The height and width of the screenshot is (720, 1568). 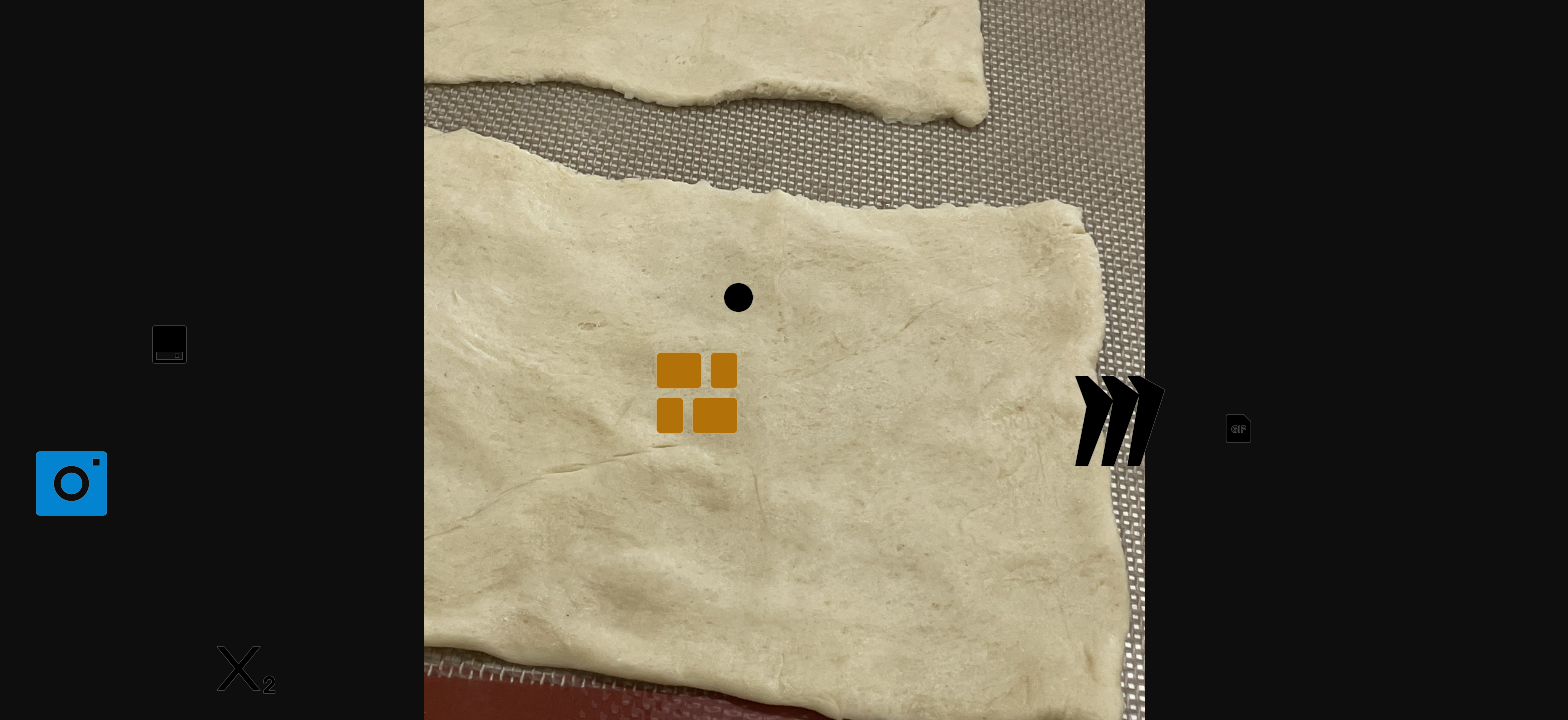 I want to click on access storage or hard drive settings, so click(x=169, y=344).